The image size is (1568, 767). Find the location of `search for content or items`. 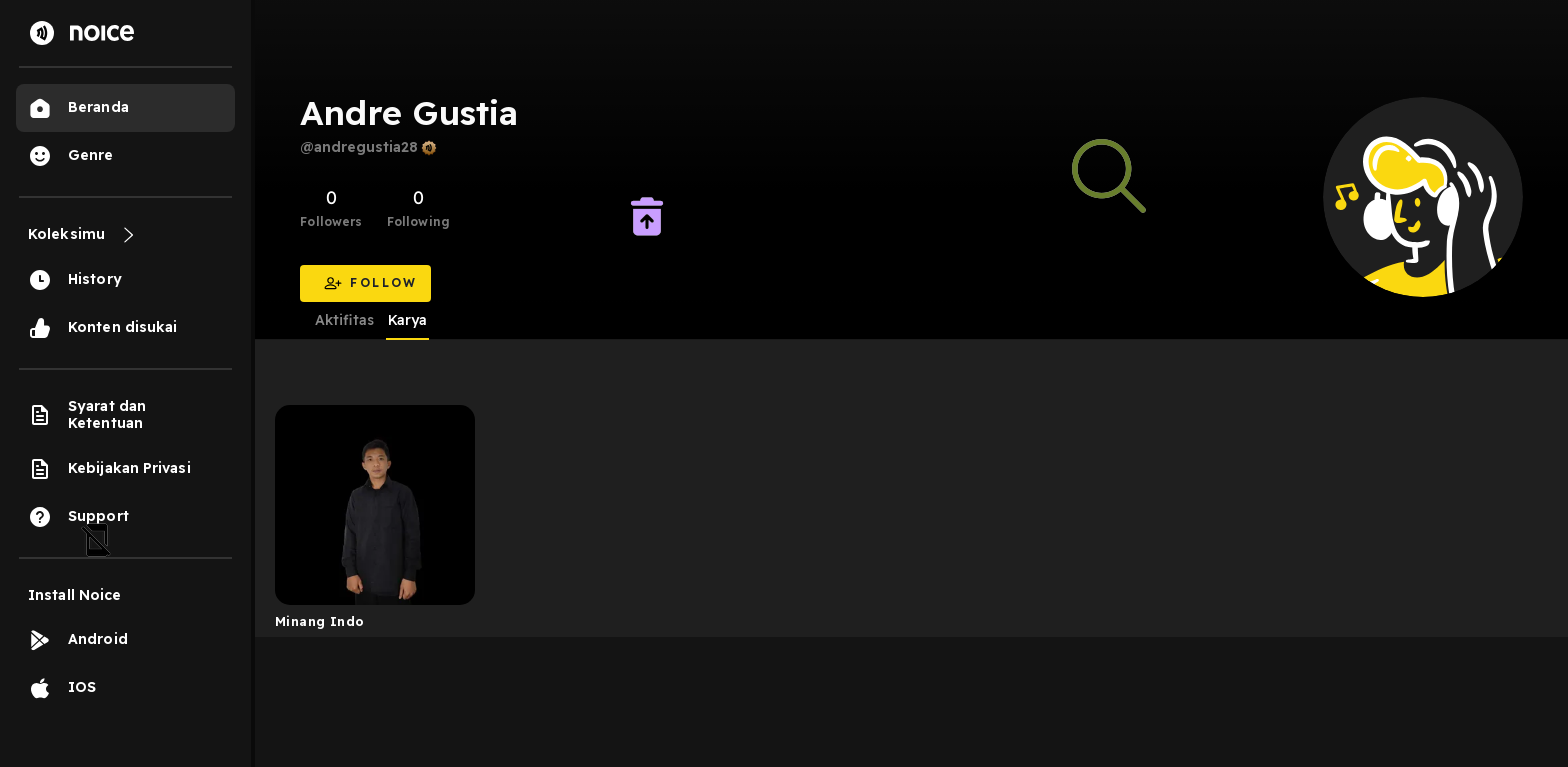

search for content or items is located at coordinates (1108, 175).